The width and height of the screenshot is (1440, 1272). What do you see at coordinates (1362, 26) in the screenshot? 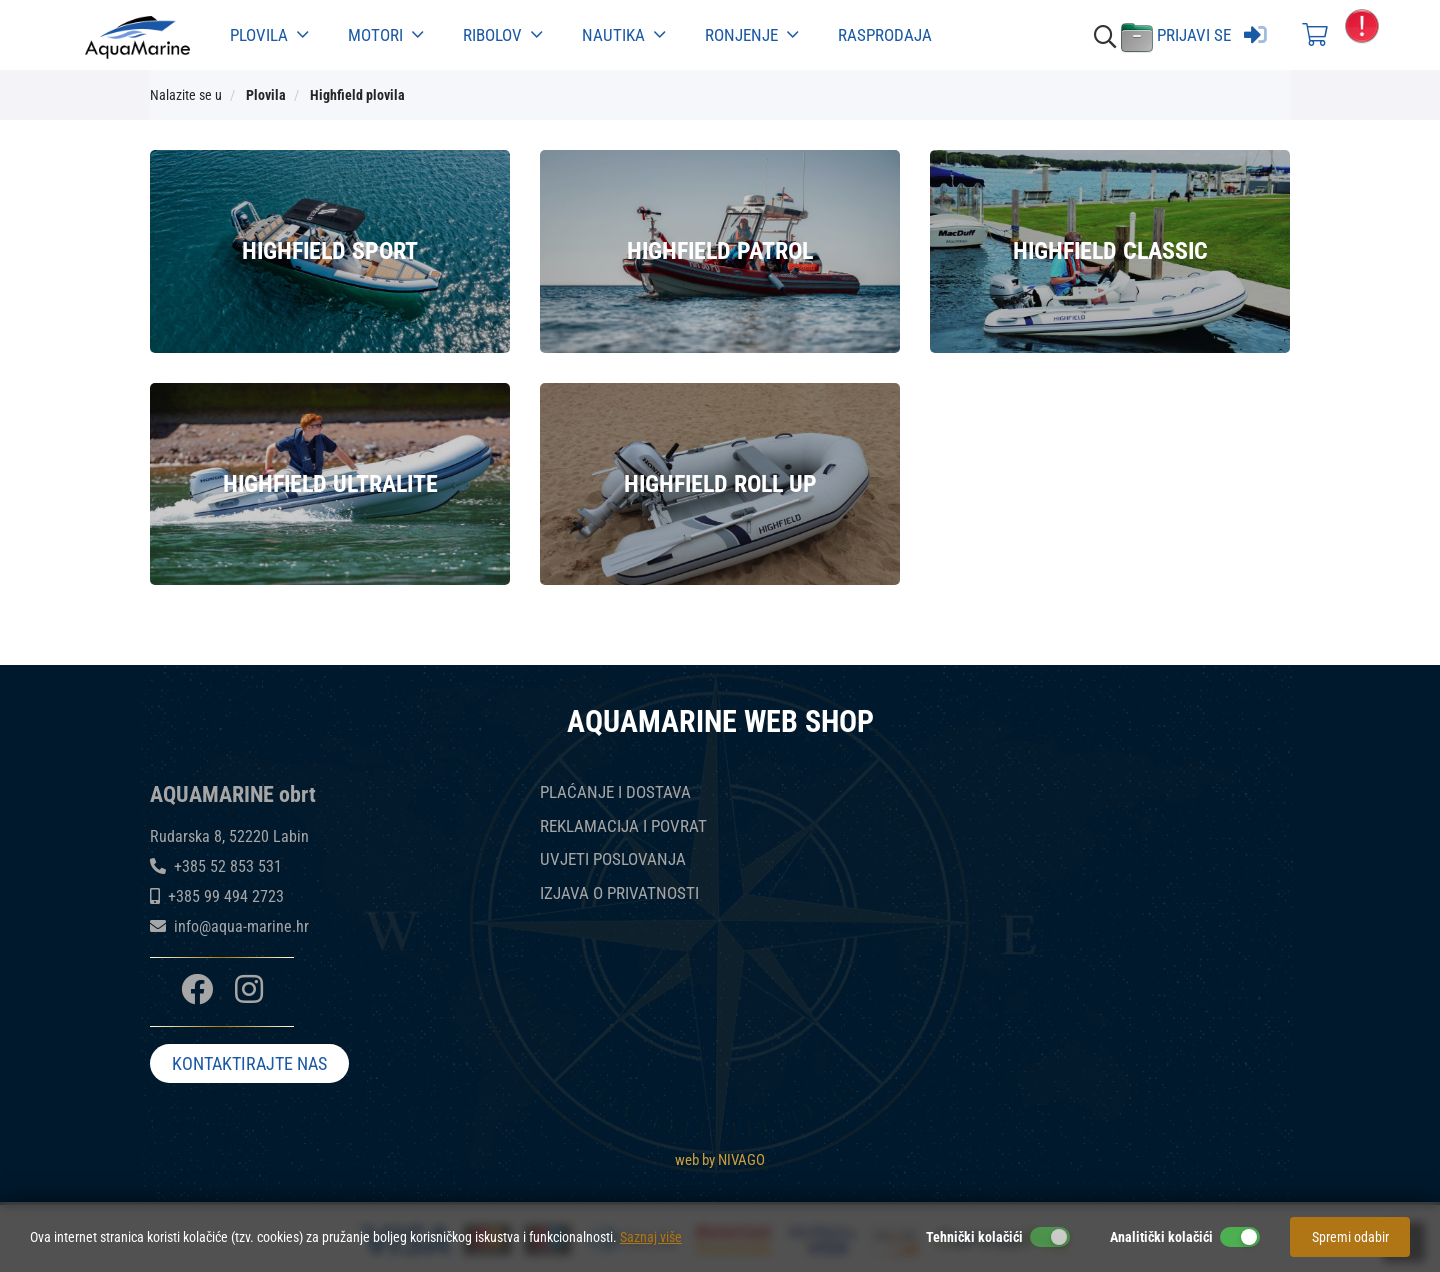
I see `indicates a warning or alert requiring attention` at bounding box center [1362, 26].